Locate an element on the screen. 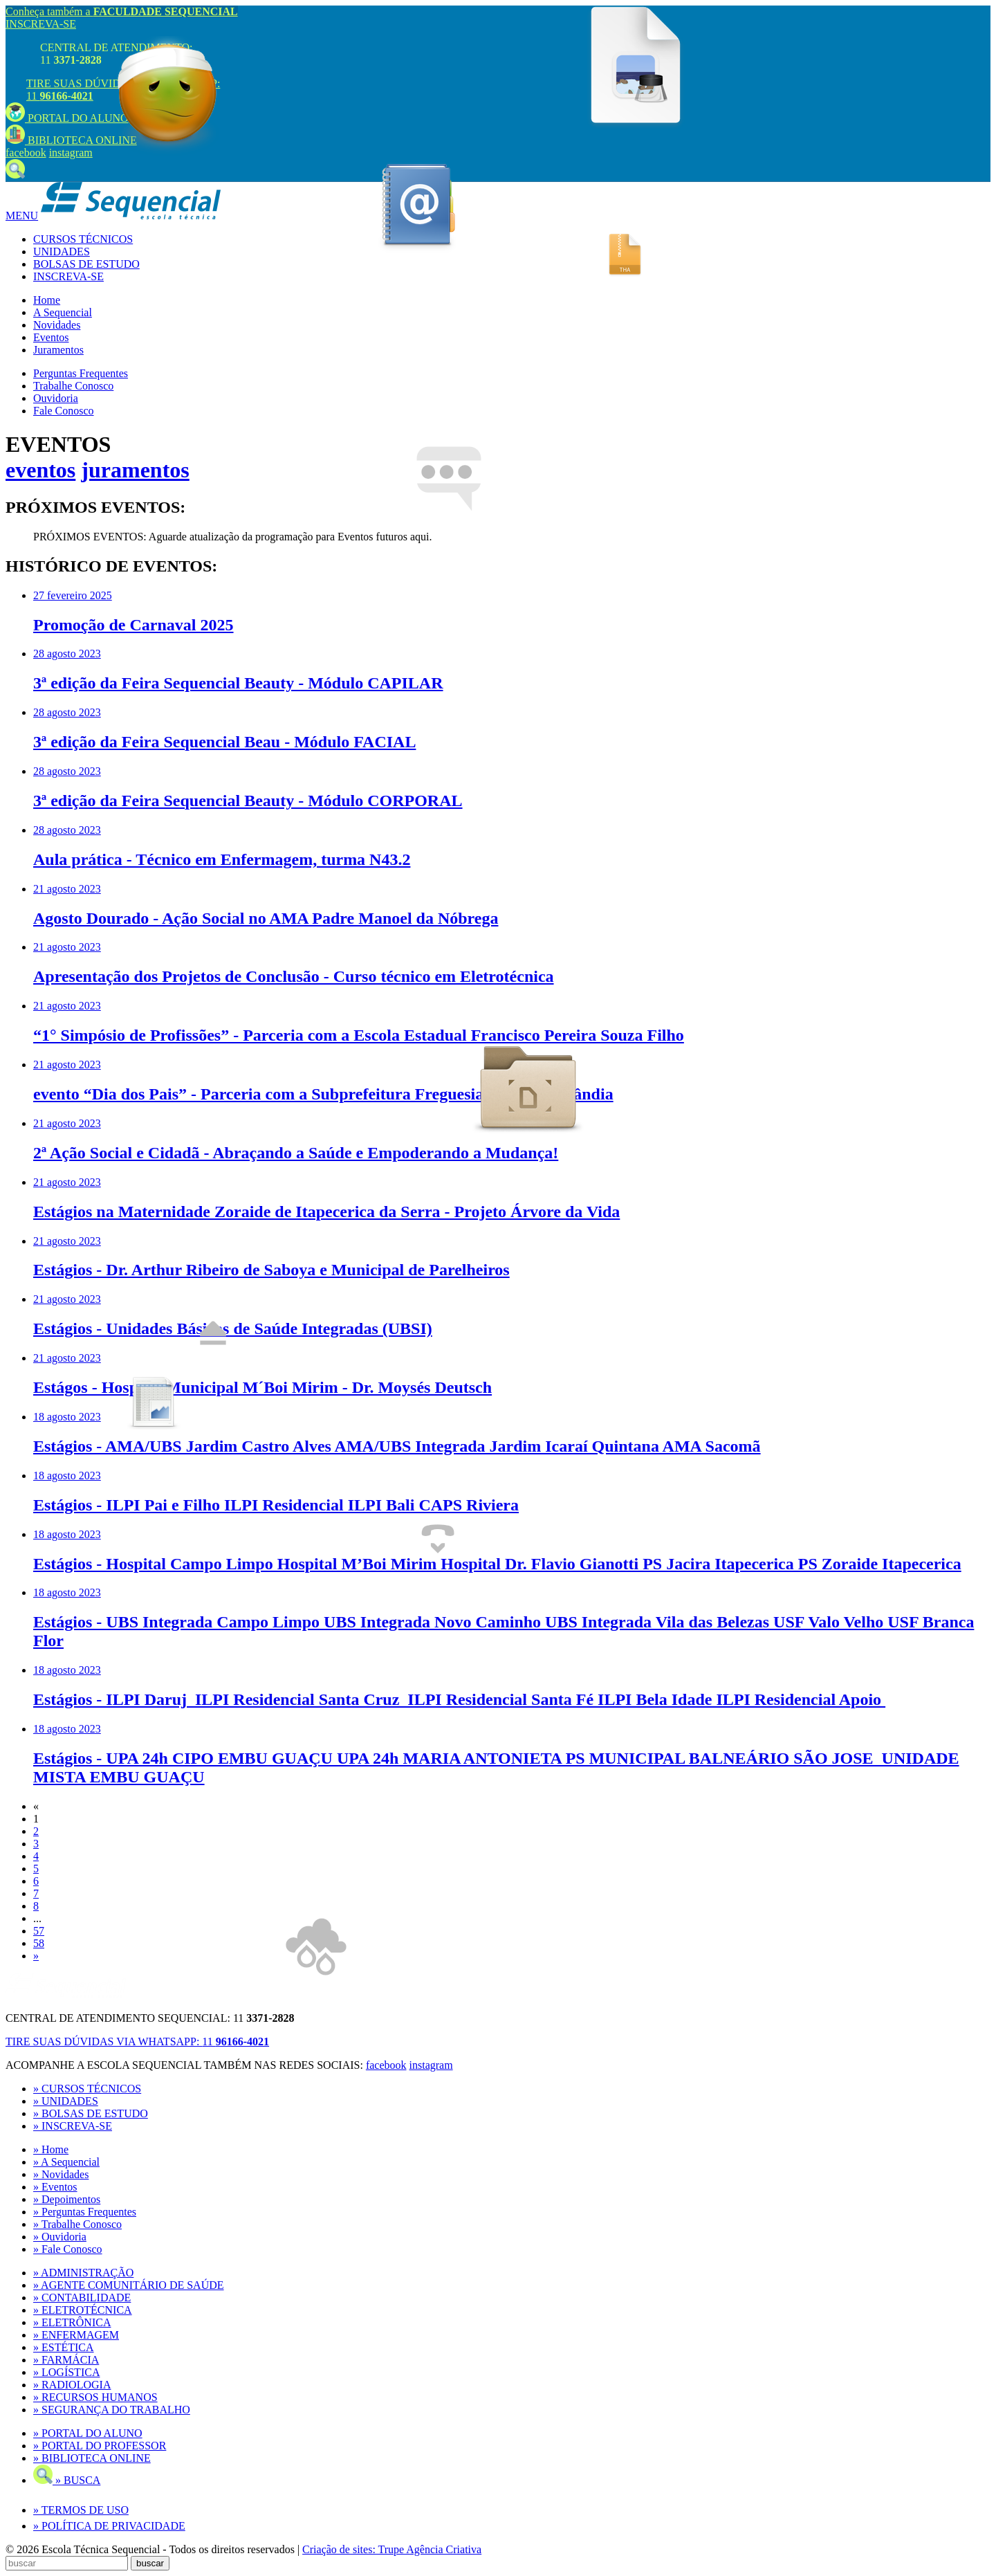 The width and height of the screenshot is (996, 2576). eject disc or removable media is located at coordinates (213, 1334).